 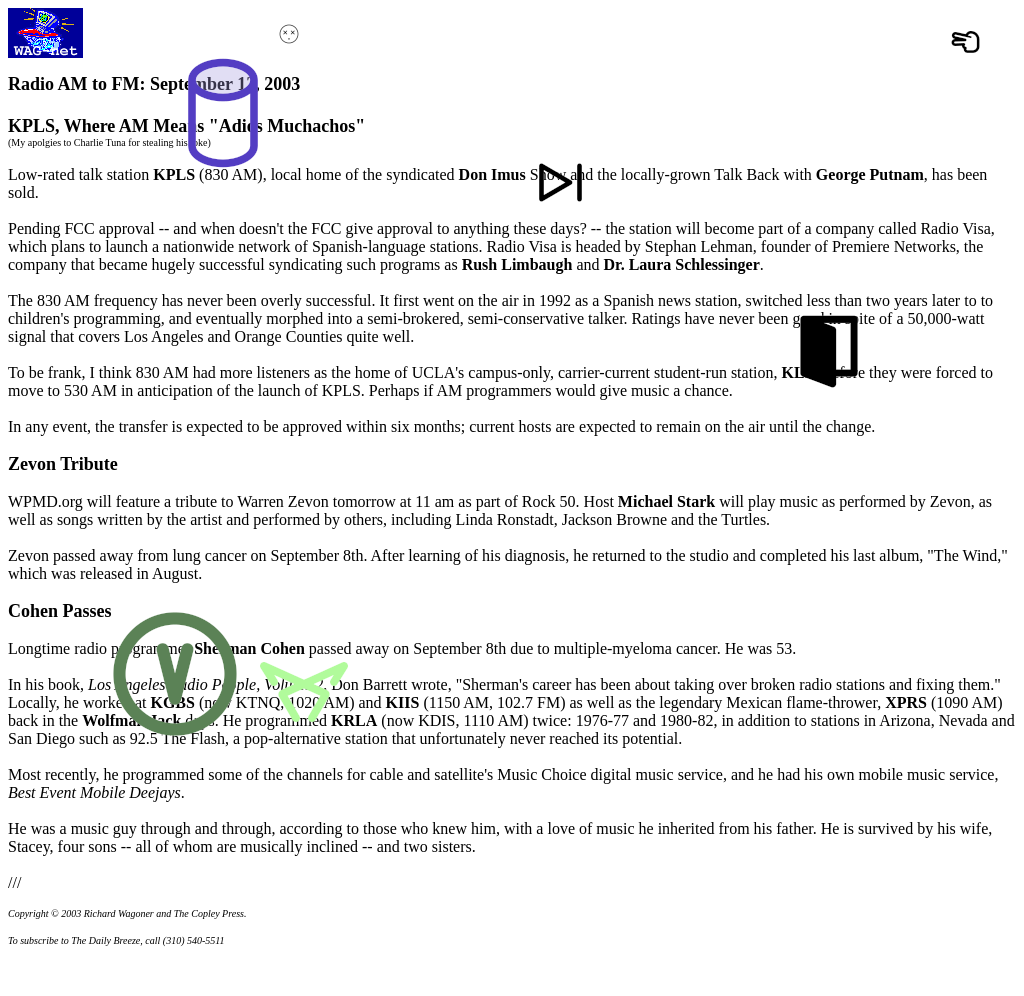 What do you see at coordinates (289, 34) in the screenshot?
I see `indicates an error or failed action` at bounding box center [289, 34].